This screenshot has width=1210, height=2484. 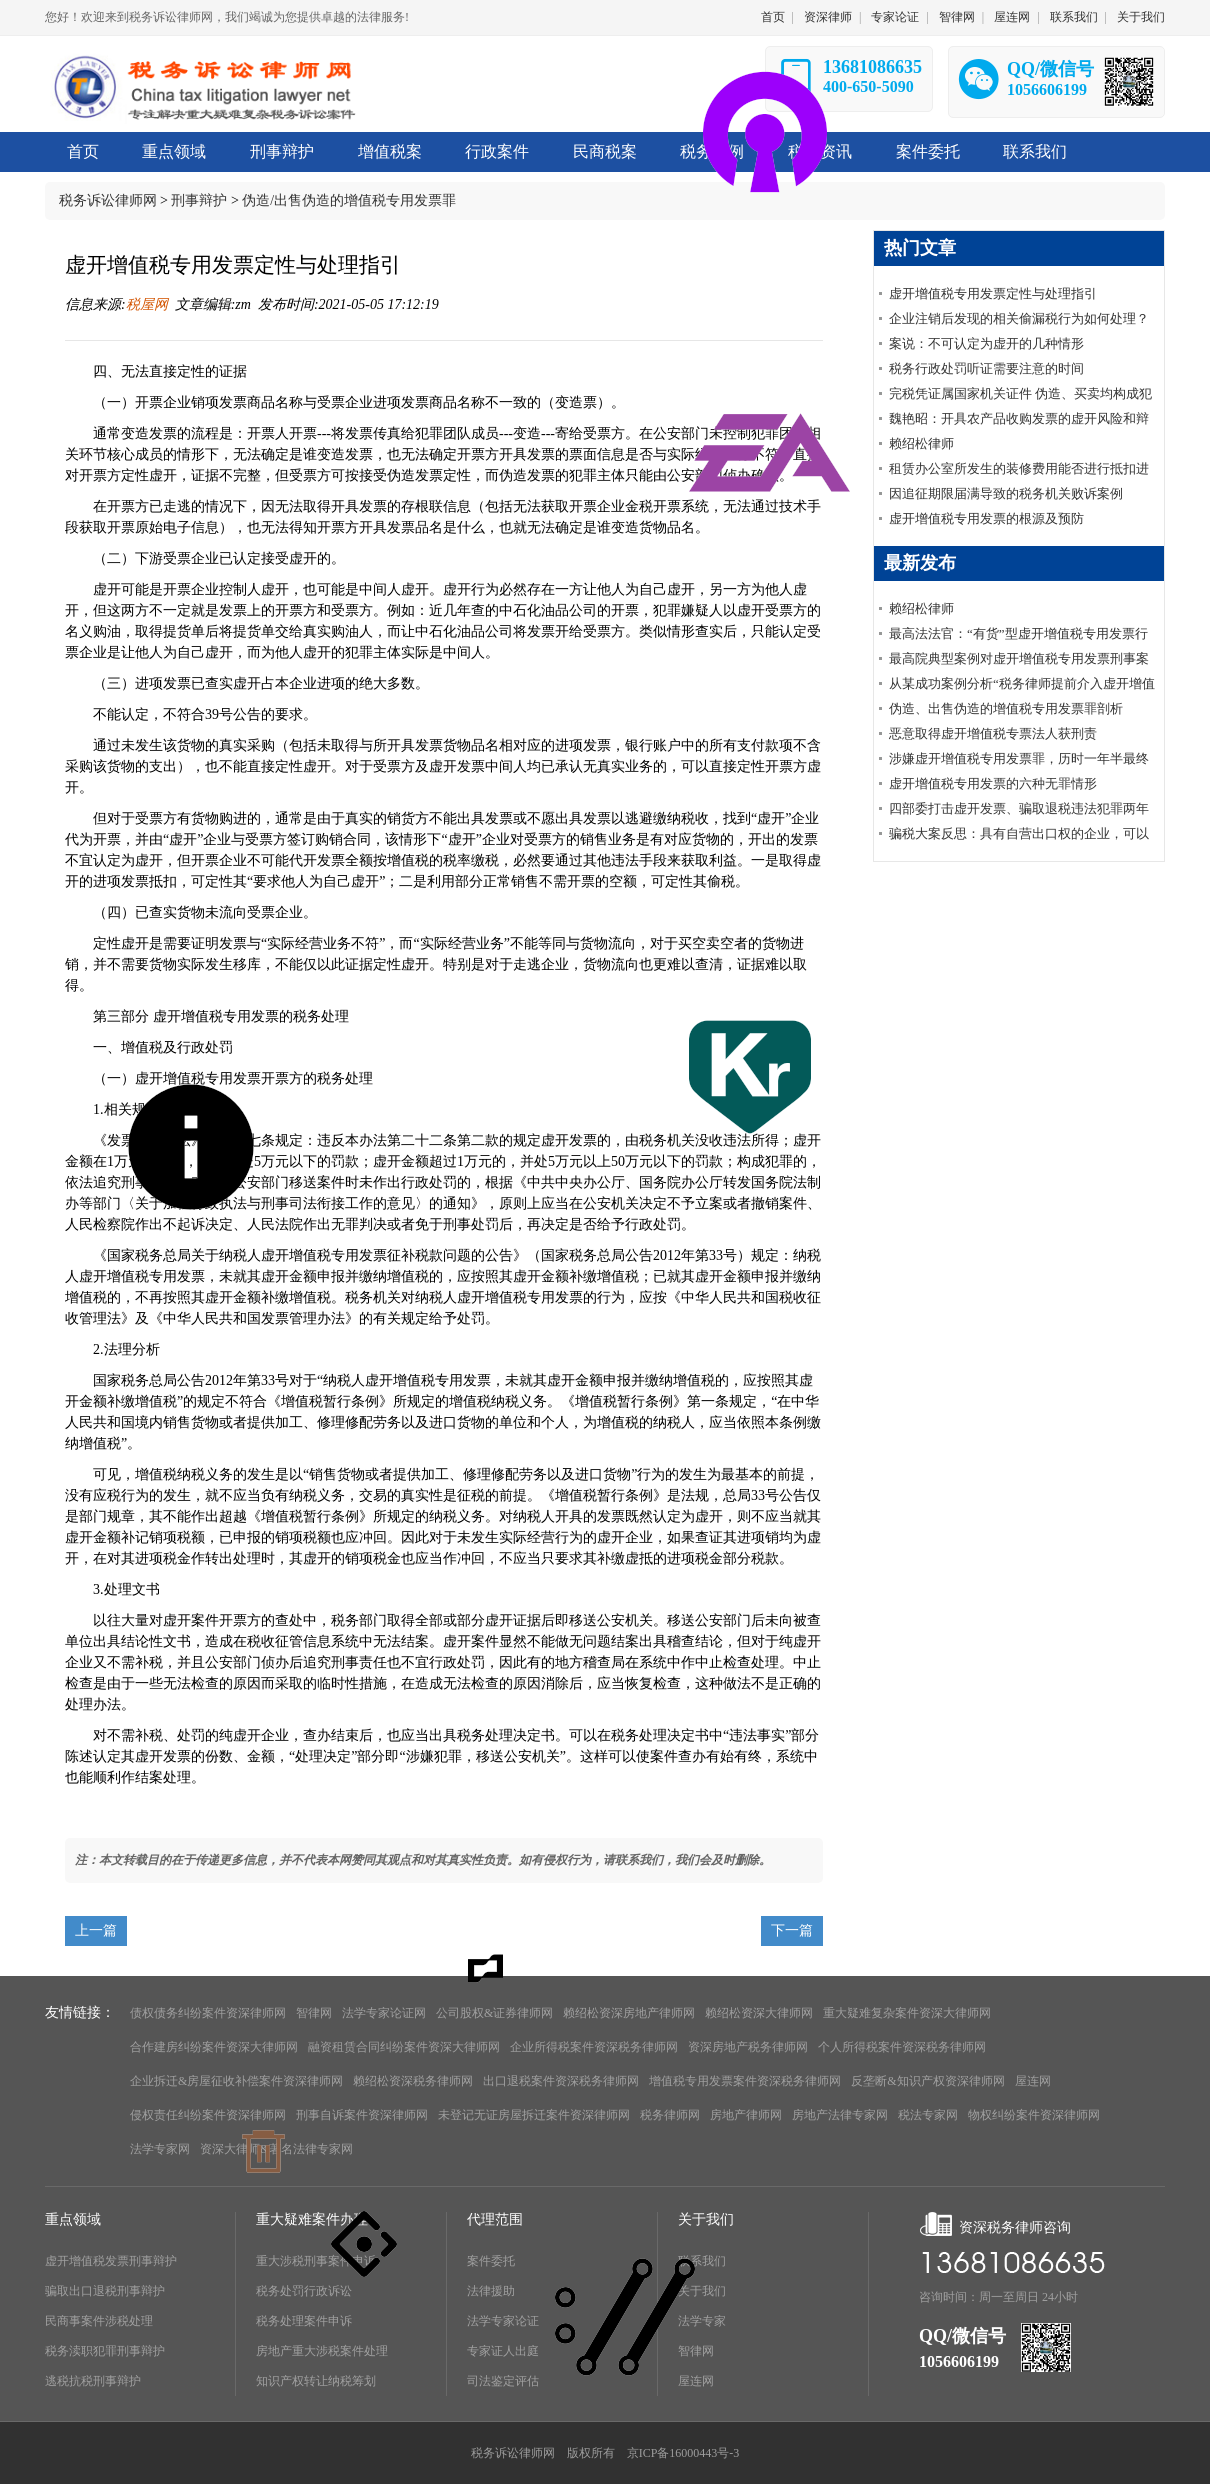 I want to click on visit curl website or documentation, so click(x=625, y=2317).